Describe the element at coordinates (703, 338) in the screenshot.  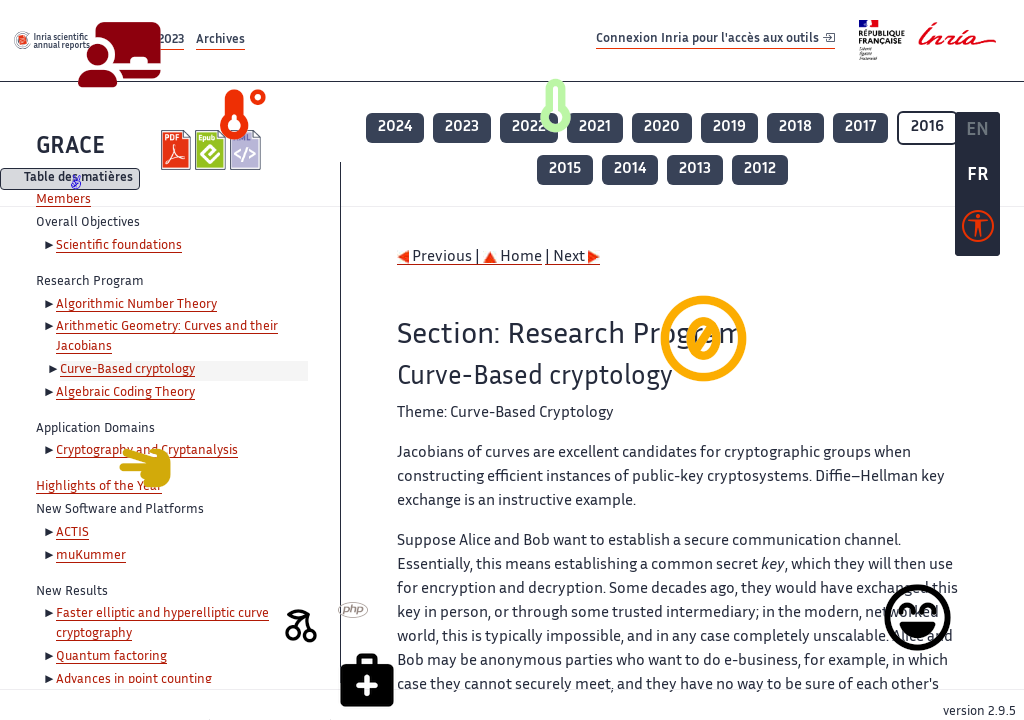
I see `indicates content is public domain (CC0 license)` at that location.